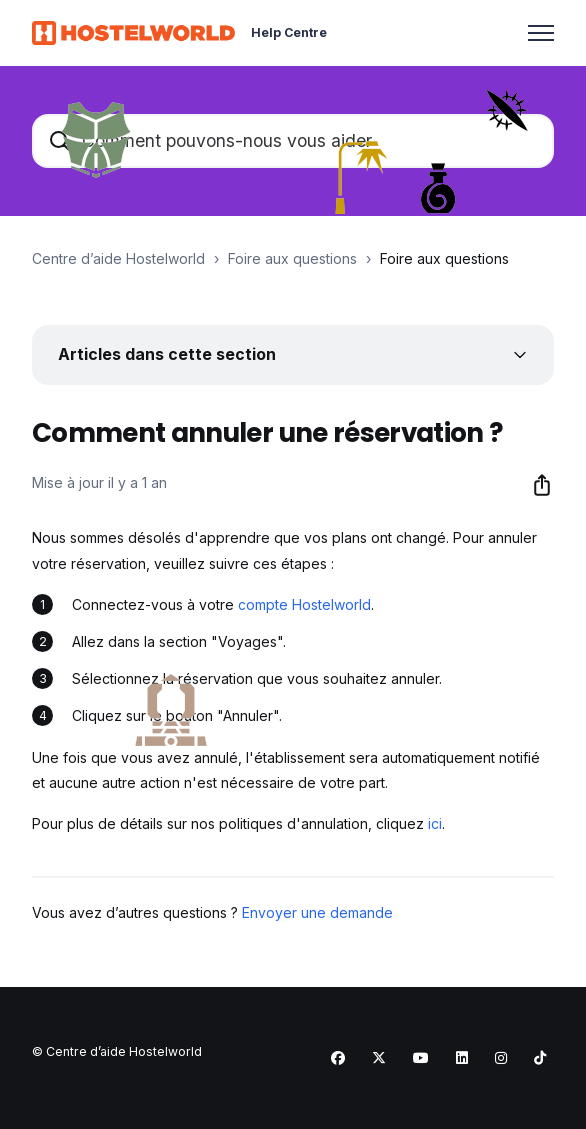 This screenshot has width=586, height=1129. Describe the element at coordinates (365, 176) in the screenshot. I see `toggle street lighting in a city simulation game` at that location.